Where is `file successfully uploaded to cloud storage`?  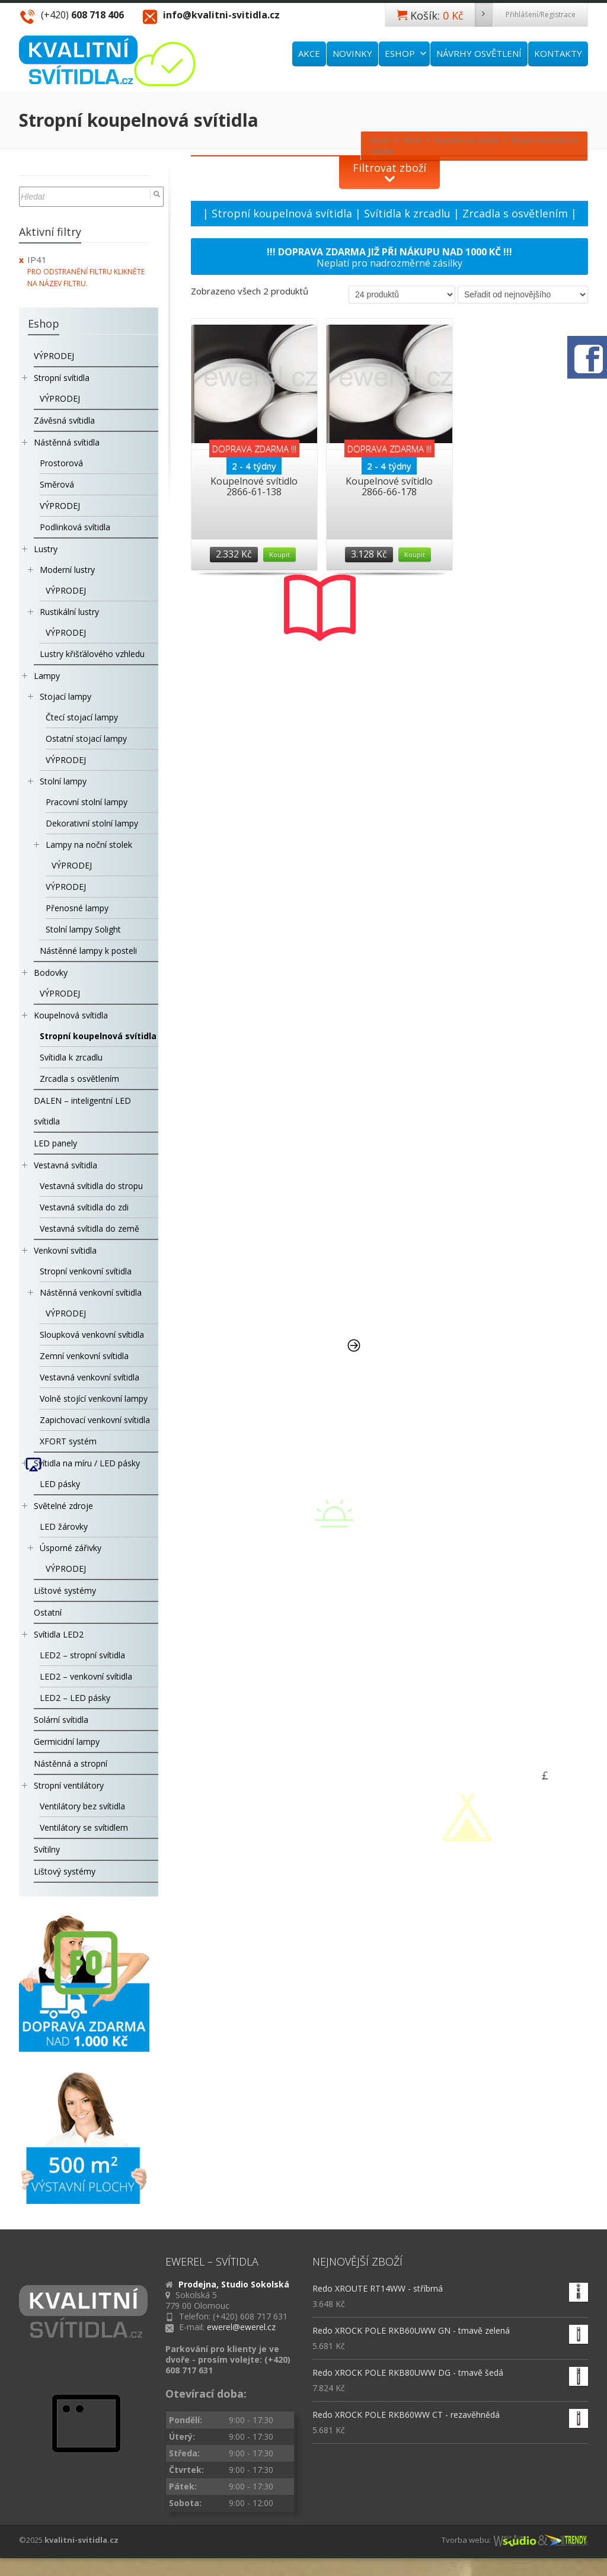 file successfully uploaded to cloud storage is located at coordinates (165, 64).